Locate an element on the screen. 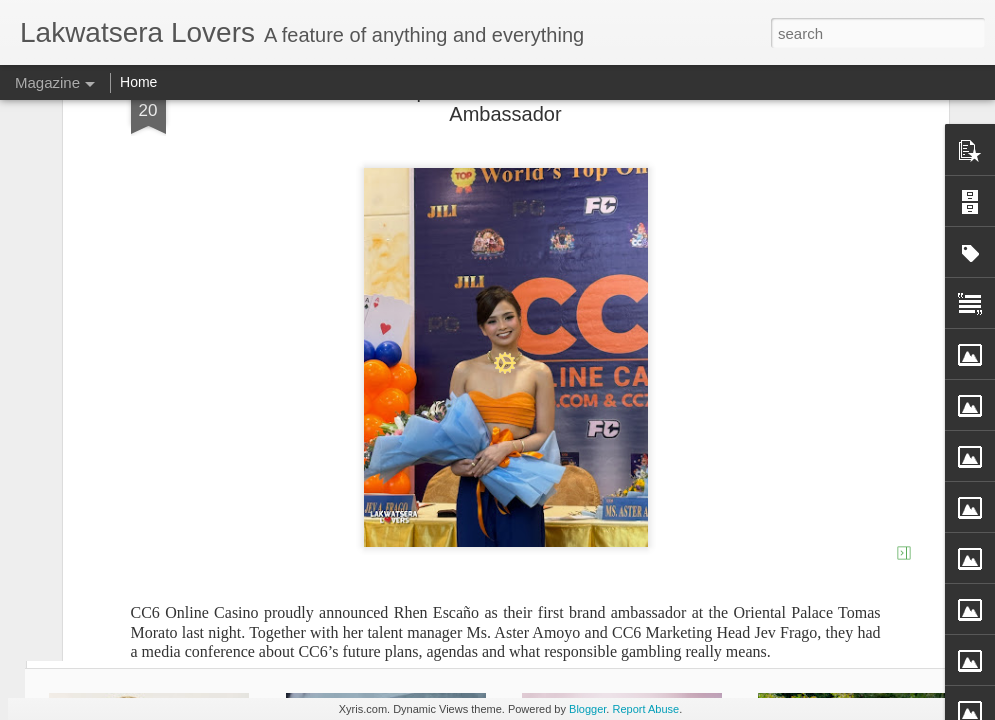 The width and height of the screenshot is (995, 720). collapse the sidebar panel is located at coordinates (904, 553).